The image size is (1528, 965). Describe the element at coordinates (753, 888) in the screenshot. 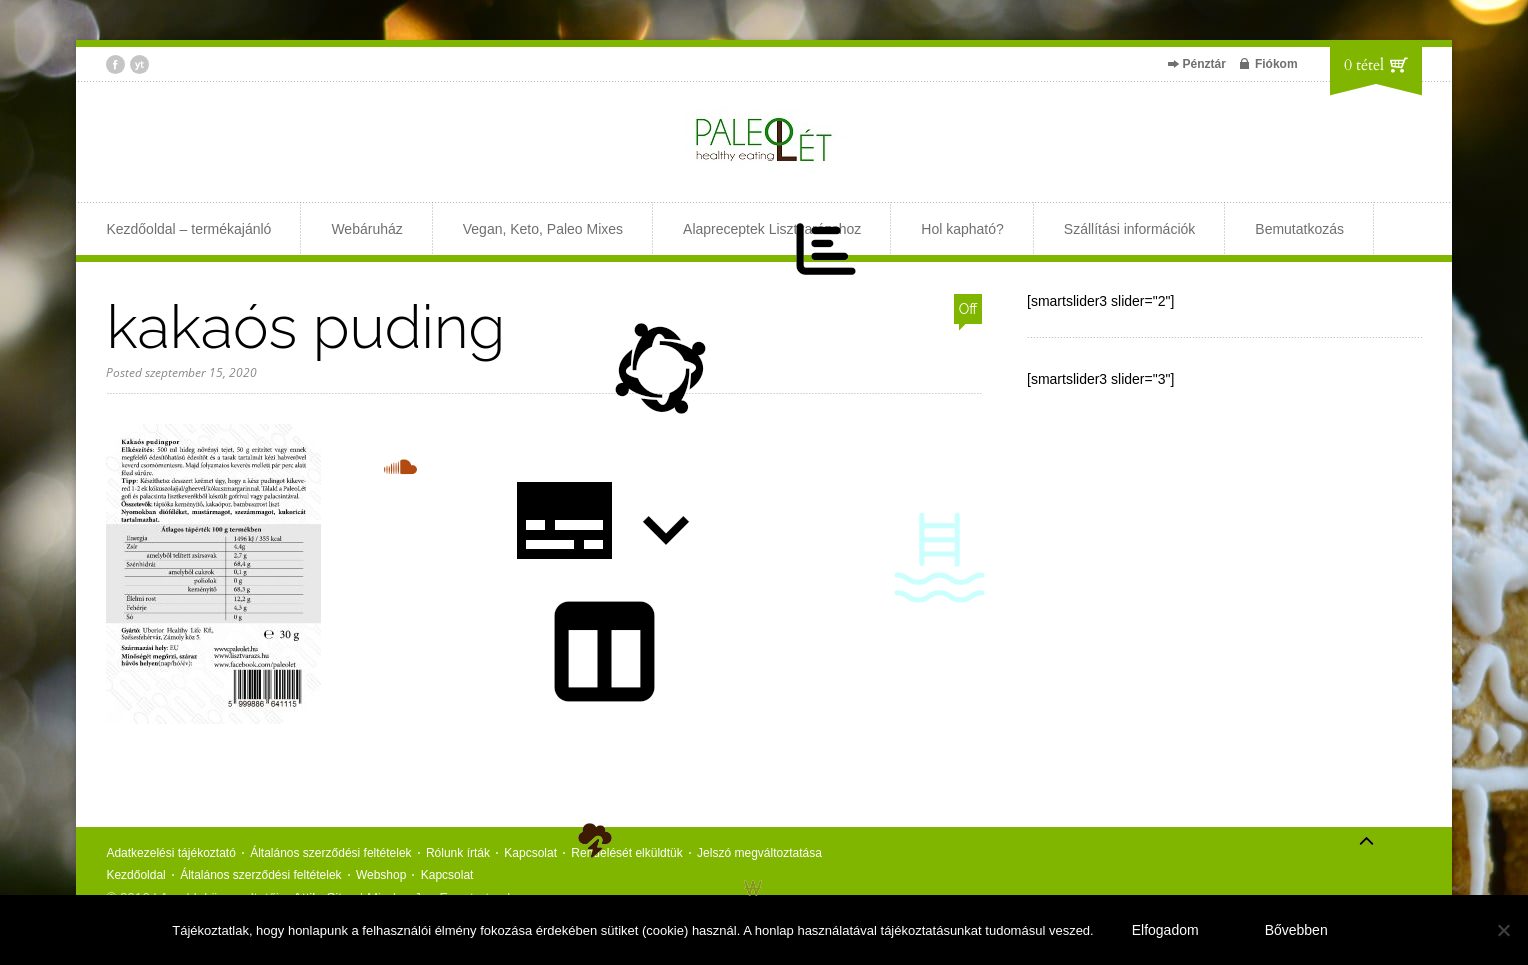

I see `south korean won currency symbol` at that location.